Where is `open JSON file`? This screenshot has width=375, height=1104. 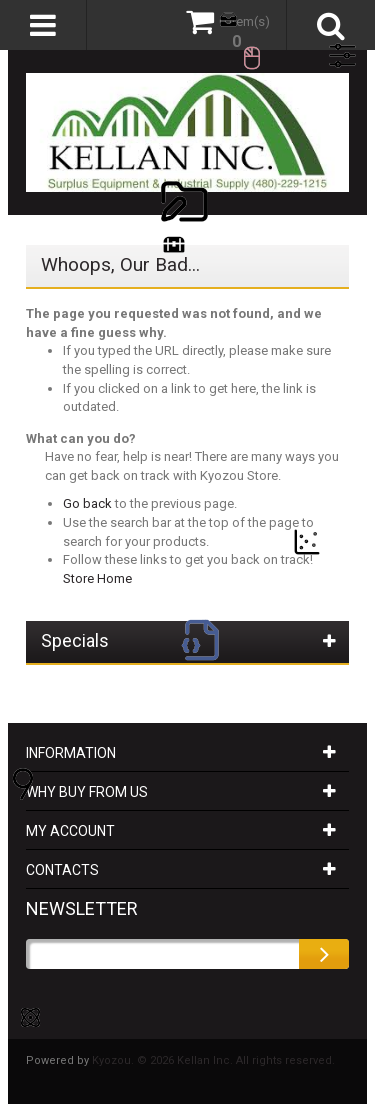 open JSON file is located at coordinates (202, 640).